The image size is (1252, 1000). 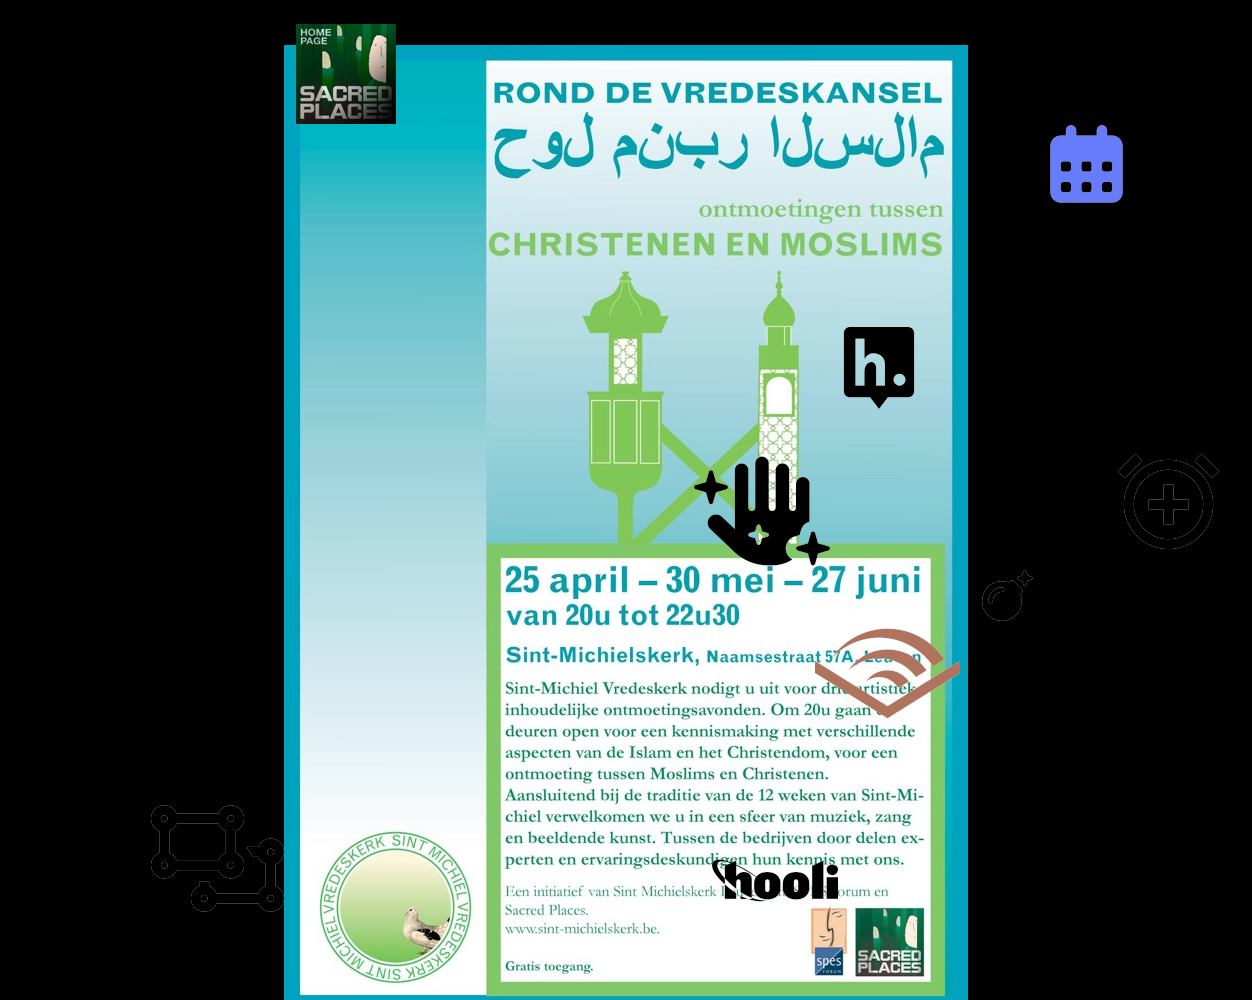 What do you see at coordinates (775, 880) in the screenshot?
I see `hooli company logo` at bounding box center [775, 880].